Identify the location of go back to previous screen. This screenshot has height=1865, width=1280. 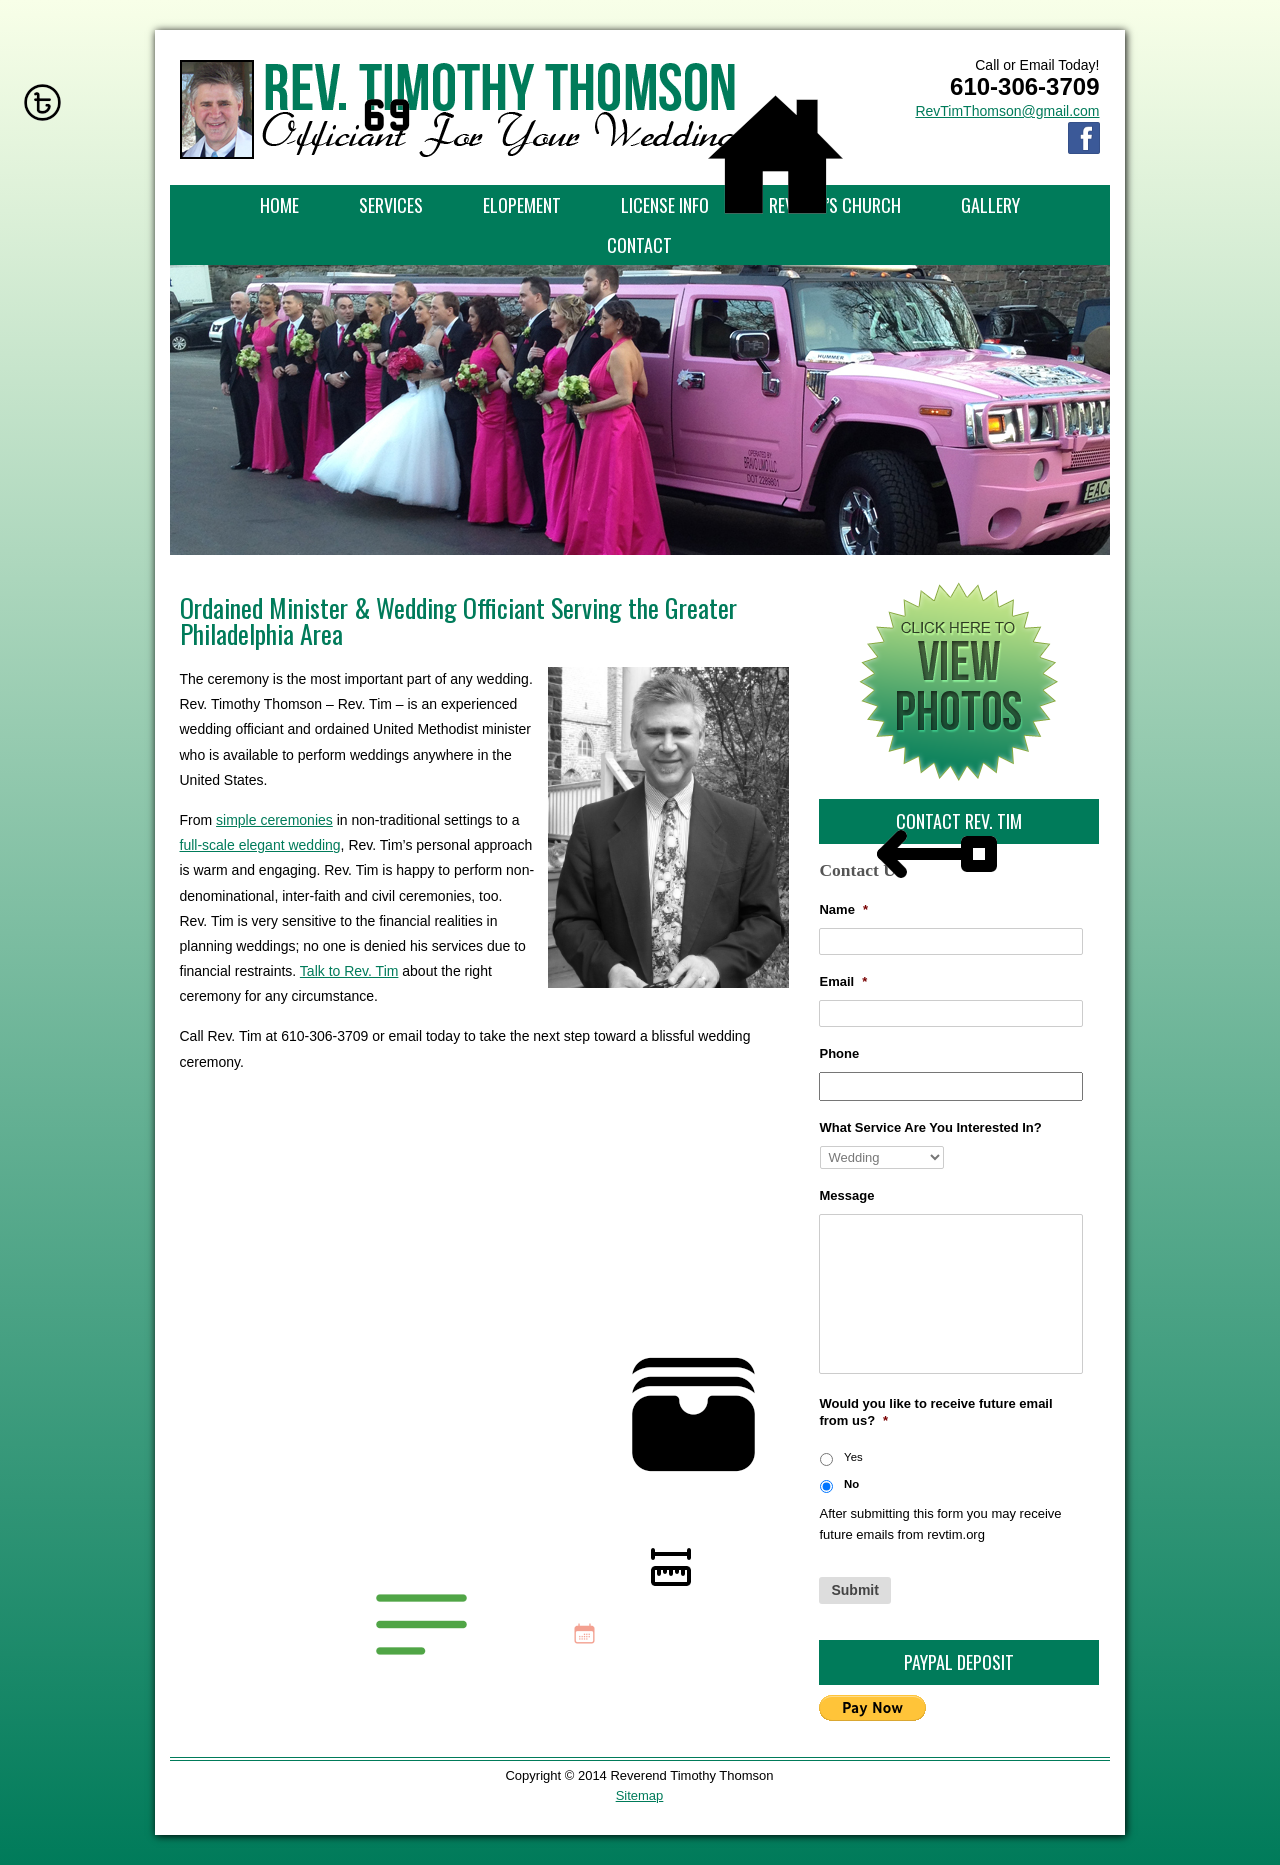
(937, 854).